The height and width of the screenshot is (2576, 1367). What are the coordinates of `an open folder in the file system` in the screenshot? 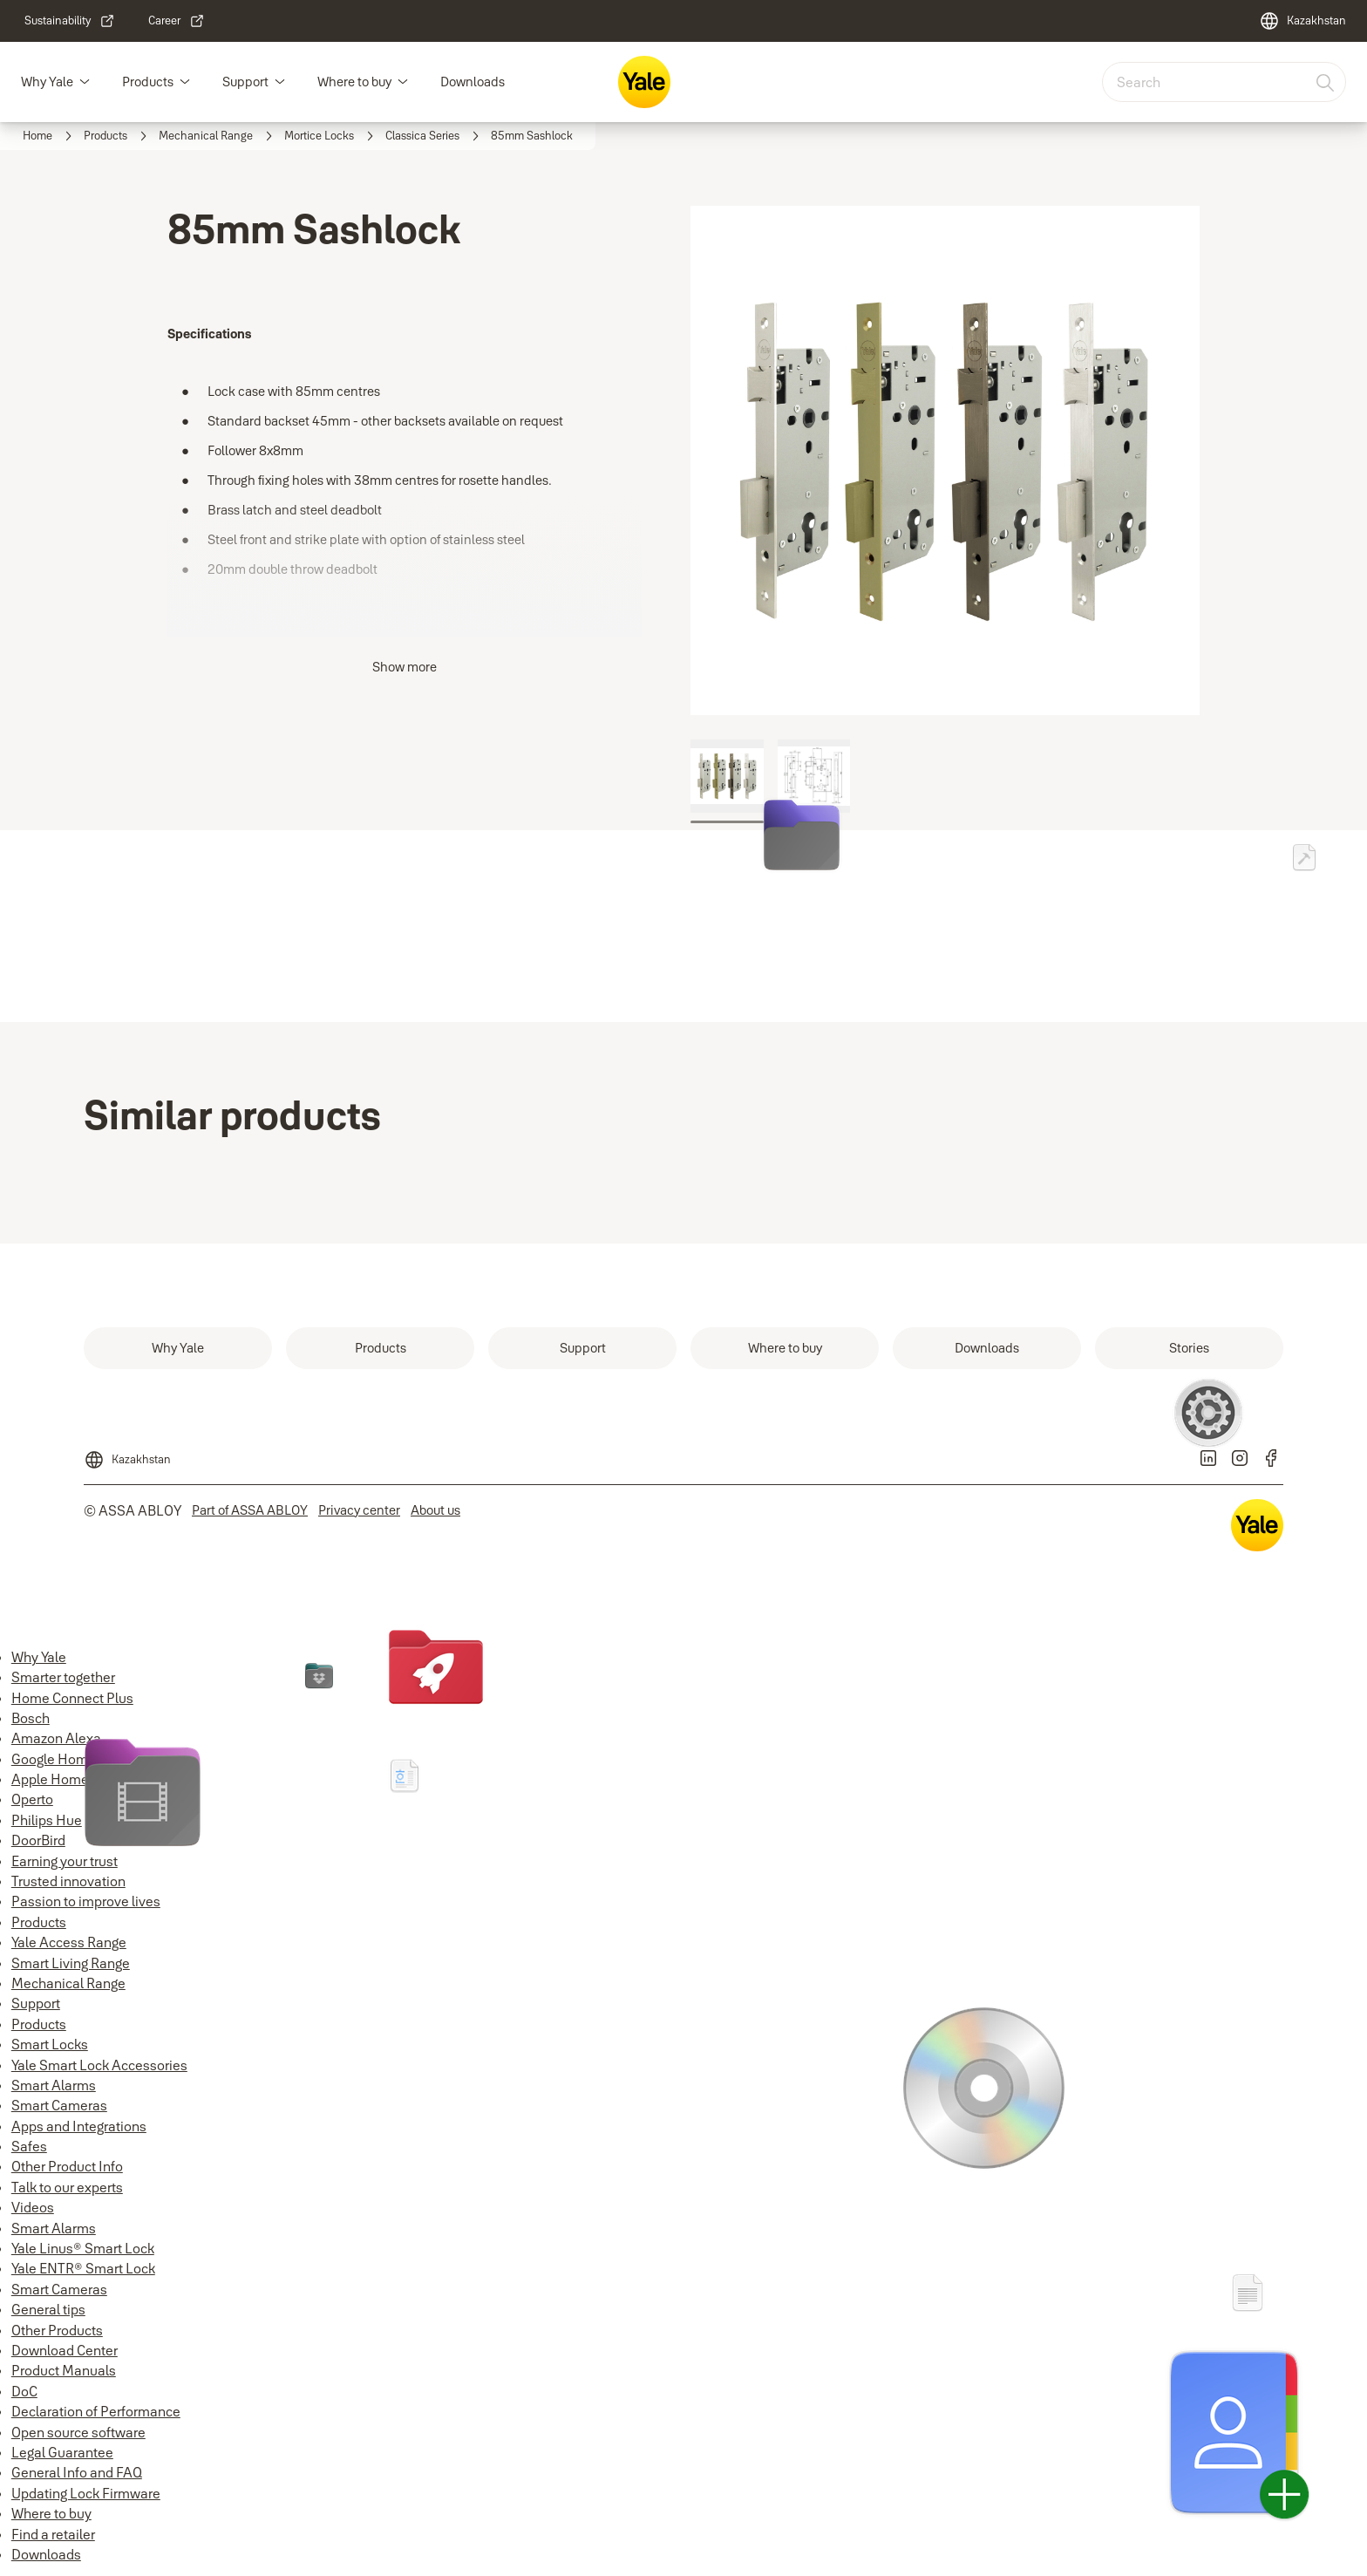 It's located at (801, 835).